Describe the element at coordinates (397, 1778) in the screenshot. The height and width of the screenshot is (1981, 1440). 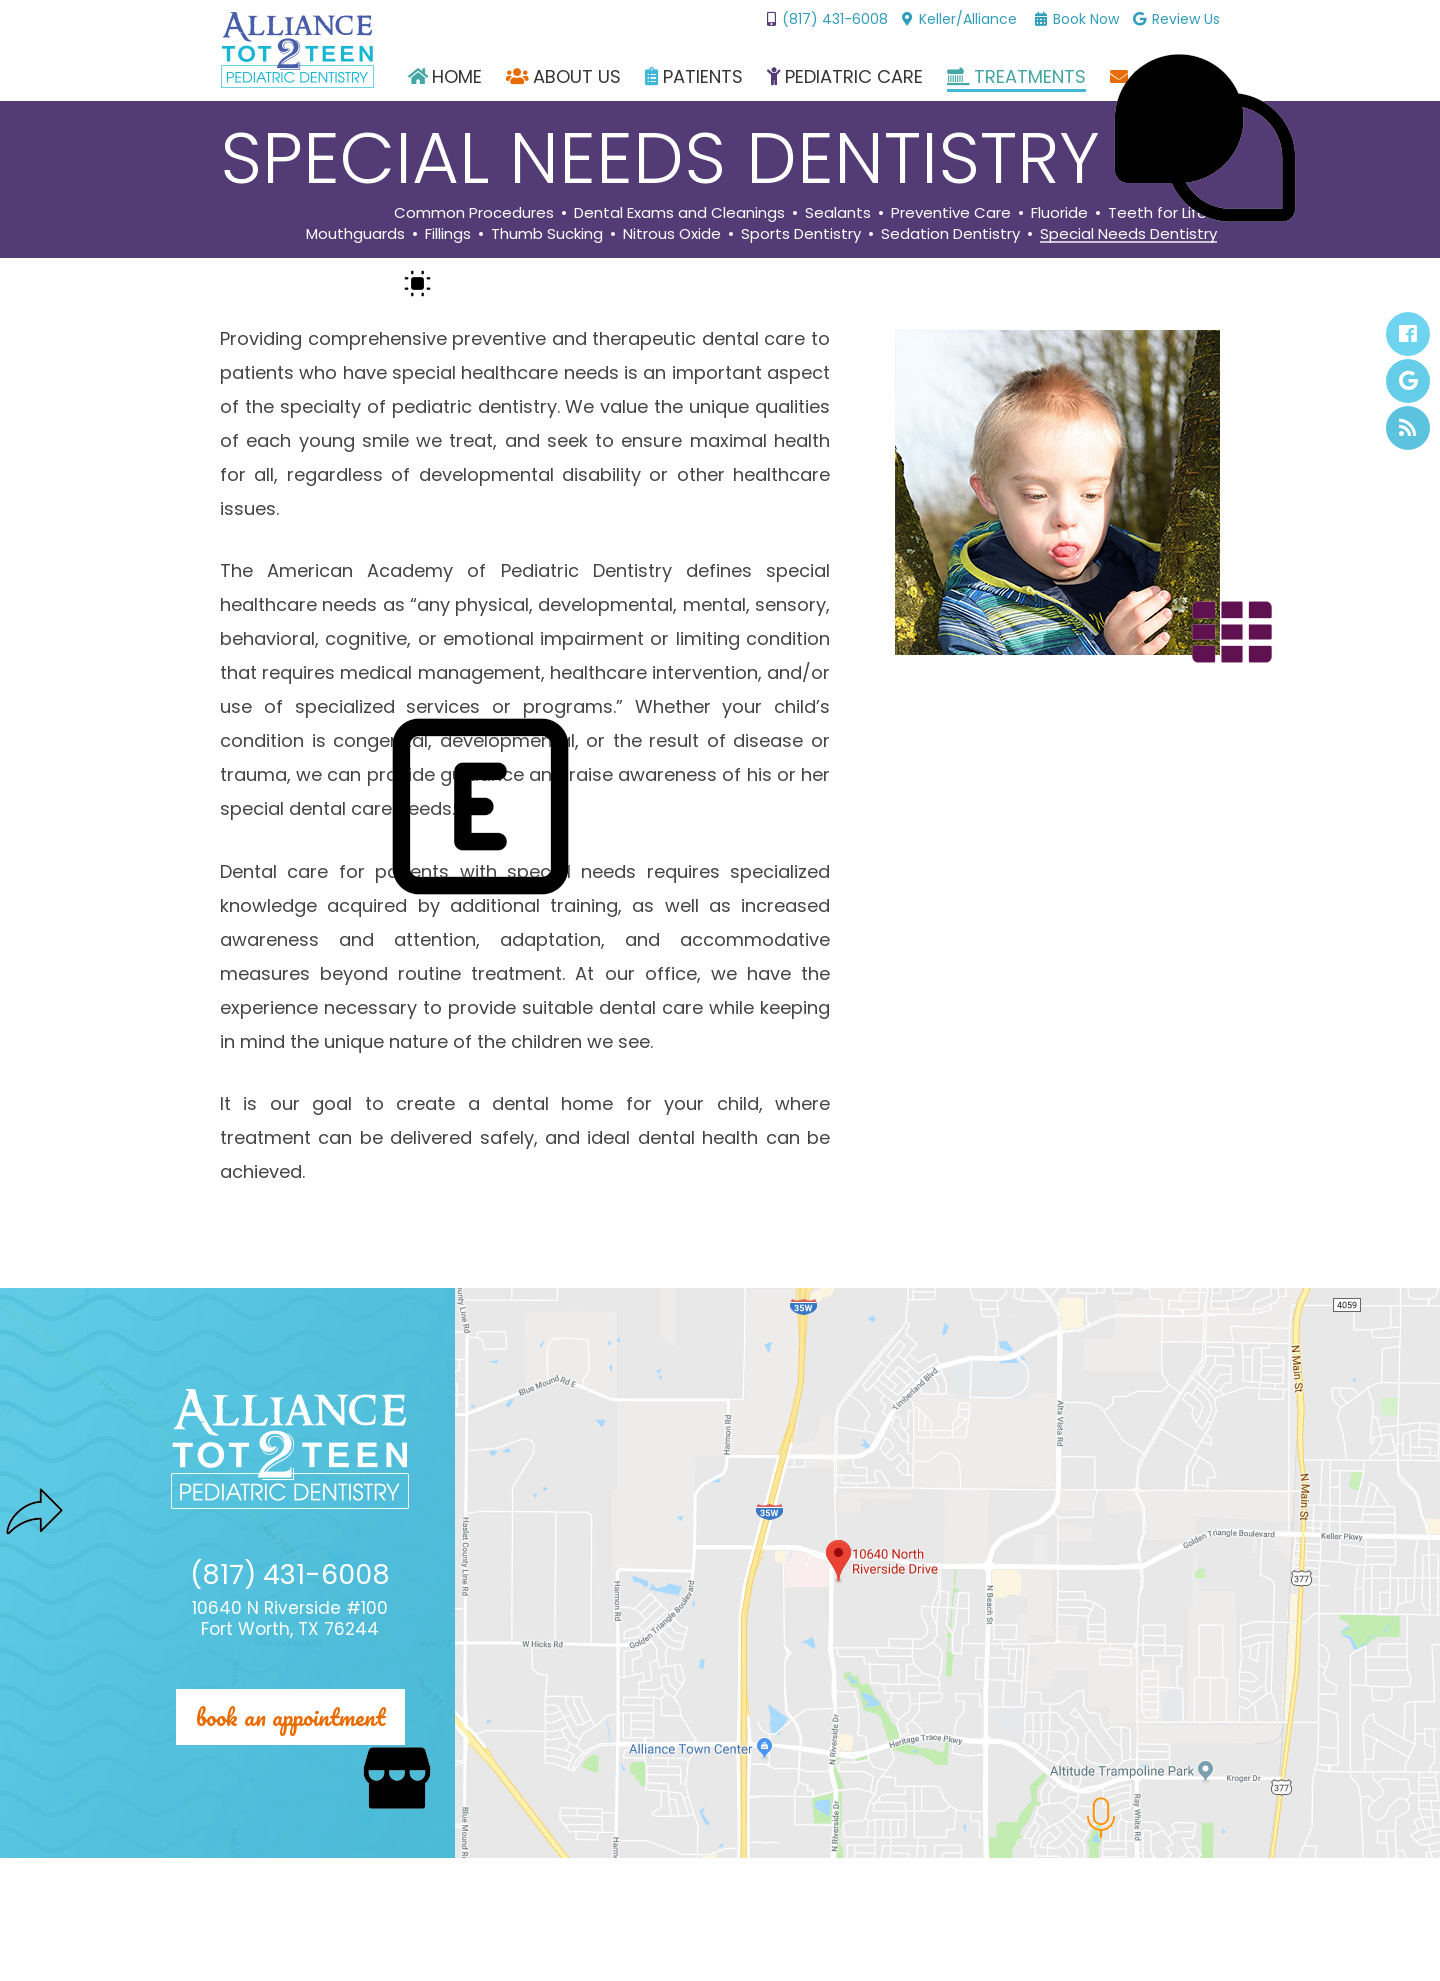
I see `browse or open the store` at that location.